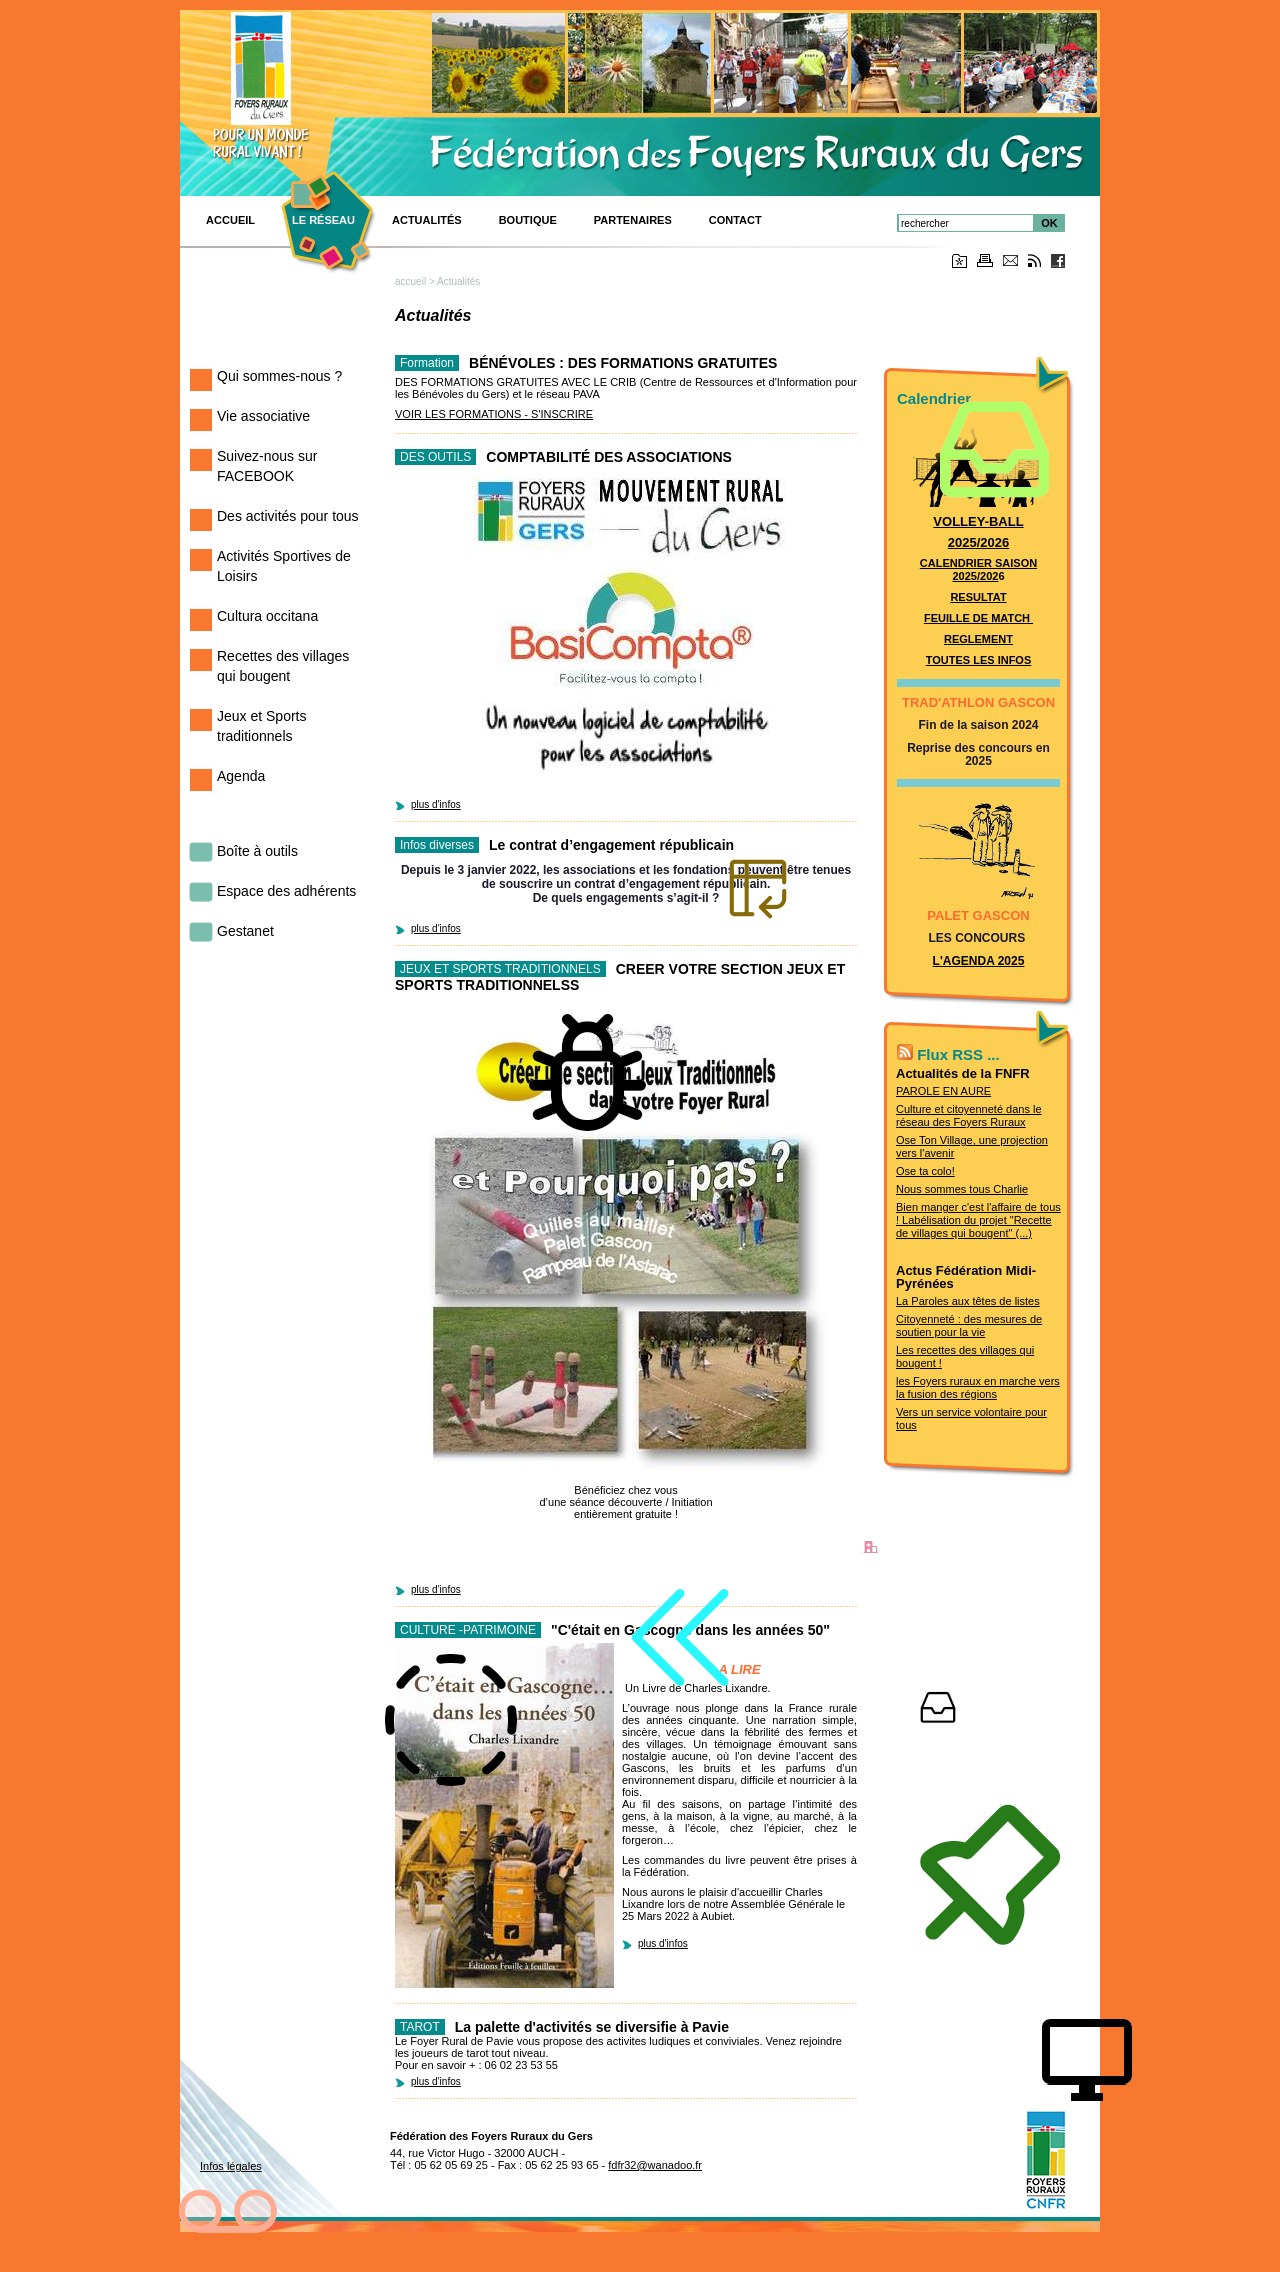 This screenshot has height=2272, width=1280. Describe the element at coordinates (587, 1072) in the screenshot. I see `report a bug or issue` at that location.